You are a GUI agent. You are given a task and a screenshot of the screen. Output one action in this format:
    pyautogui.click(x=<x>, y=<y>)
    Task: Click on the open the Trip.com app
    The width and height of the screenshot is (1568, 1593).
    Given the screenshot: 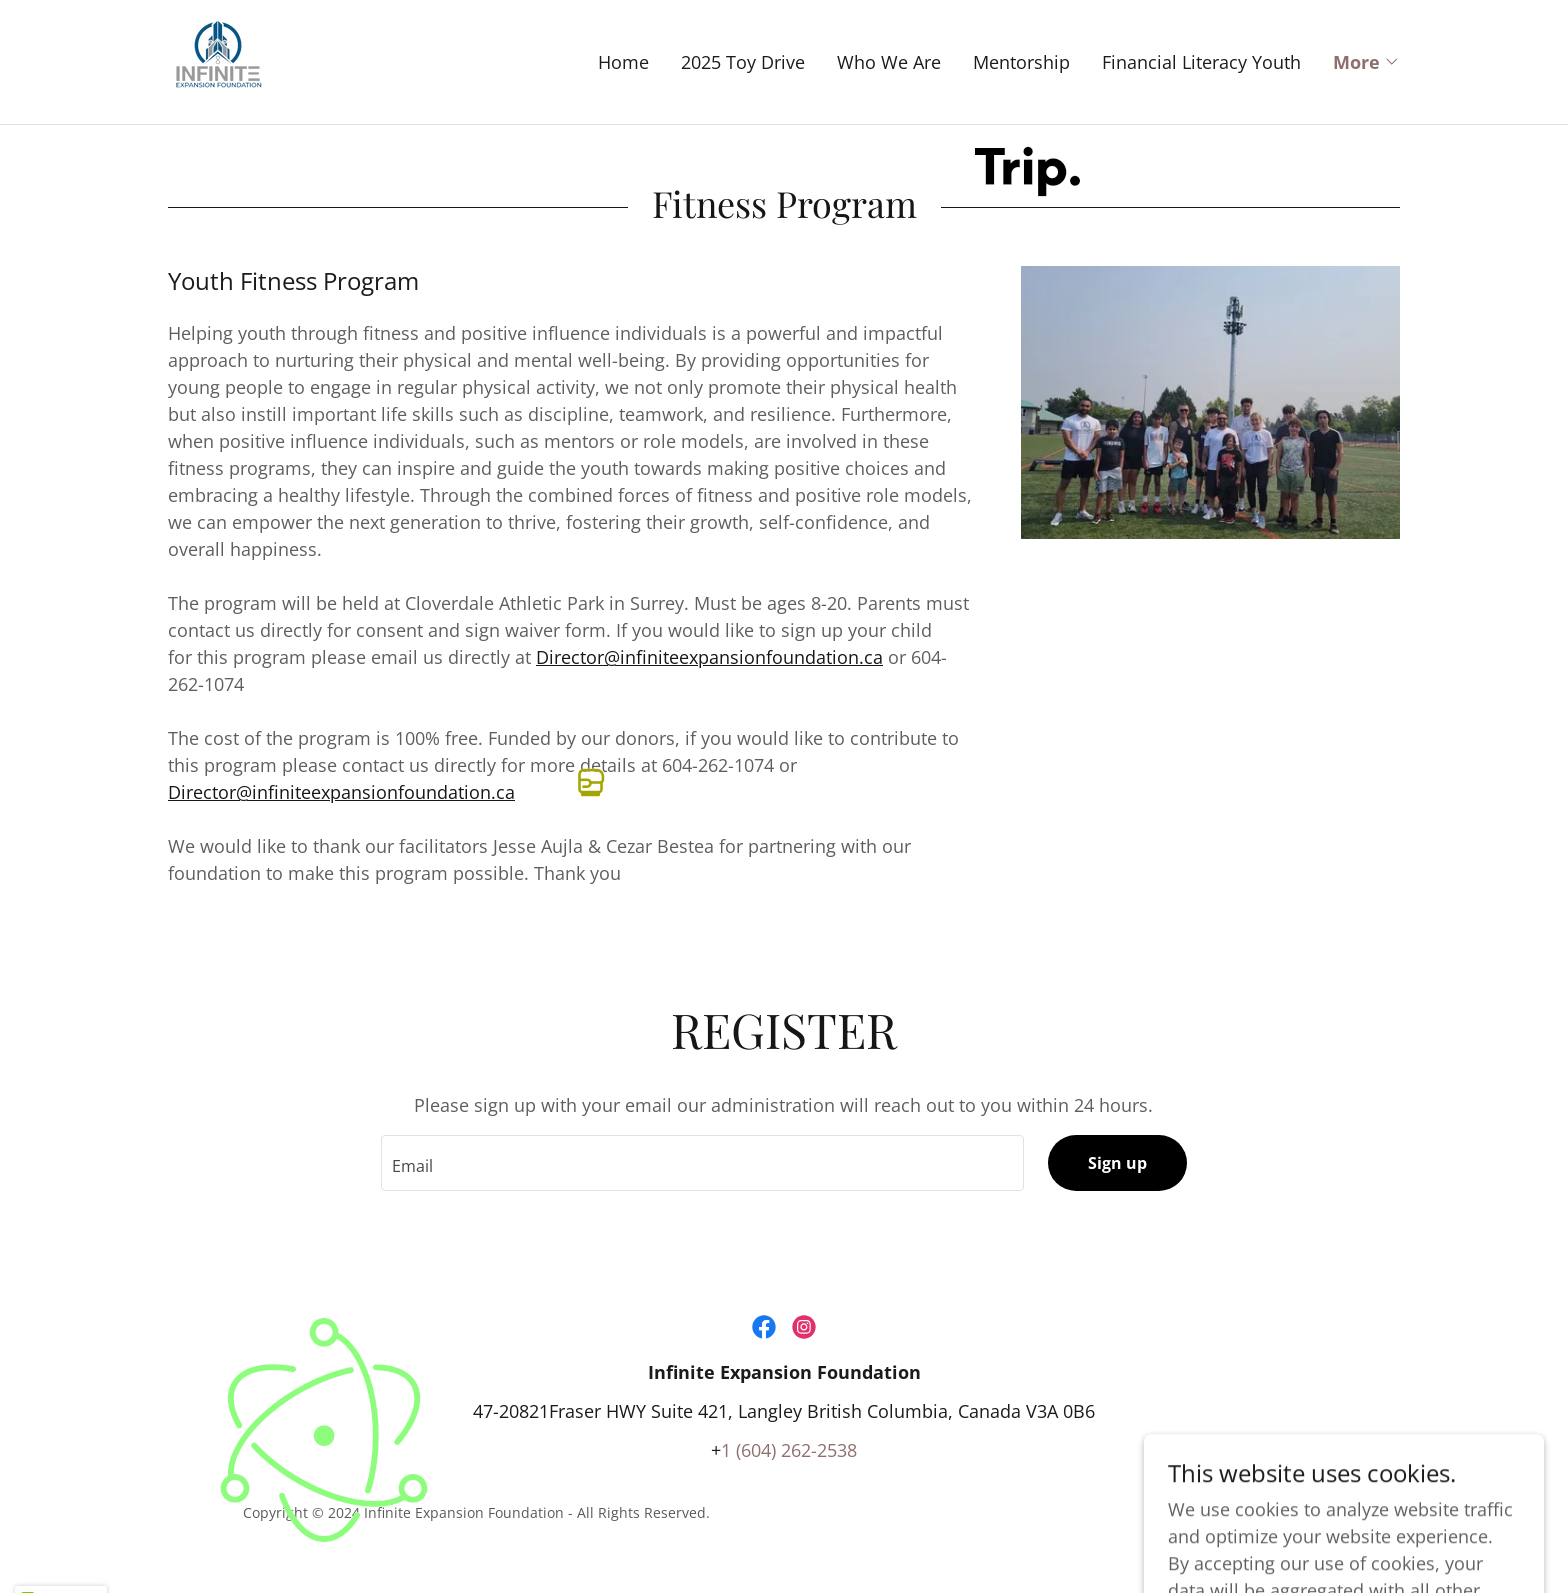 What is the action you would take?
    pyautogui.click(x=1027, y=171)
    